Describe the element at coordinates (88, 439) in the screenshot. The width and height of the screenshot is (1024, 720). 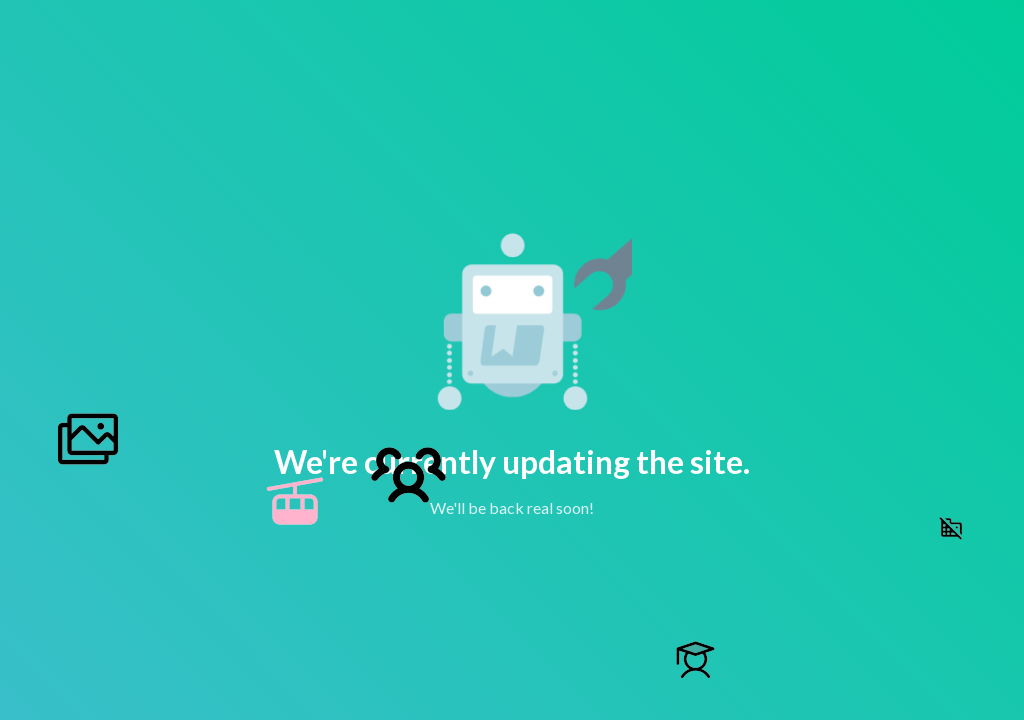
I see `view photo gallery` at that location.